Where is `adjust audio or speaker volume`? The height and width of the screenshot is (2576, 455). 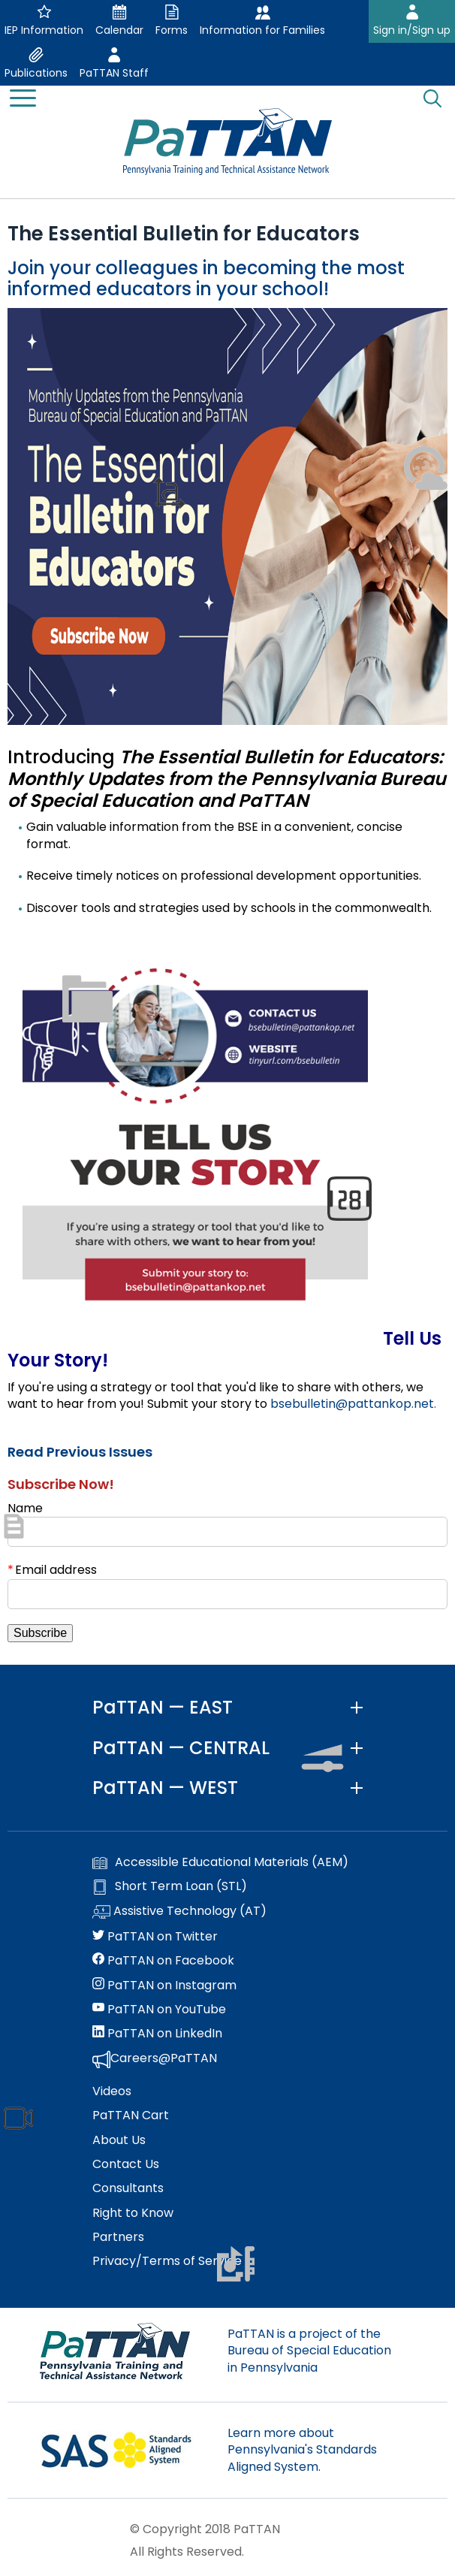
adjust audio or speaker volume is located at coordinates (322, 1758).